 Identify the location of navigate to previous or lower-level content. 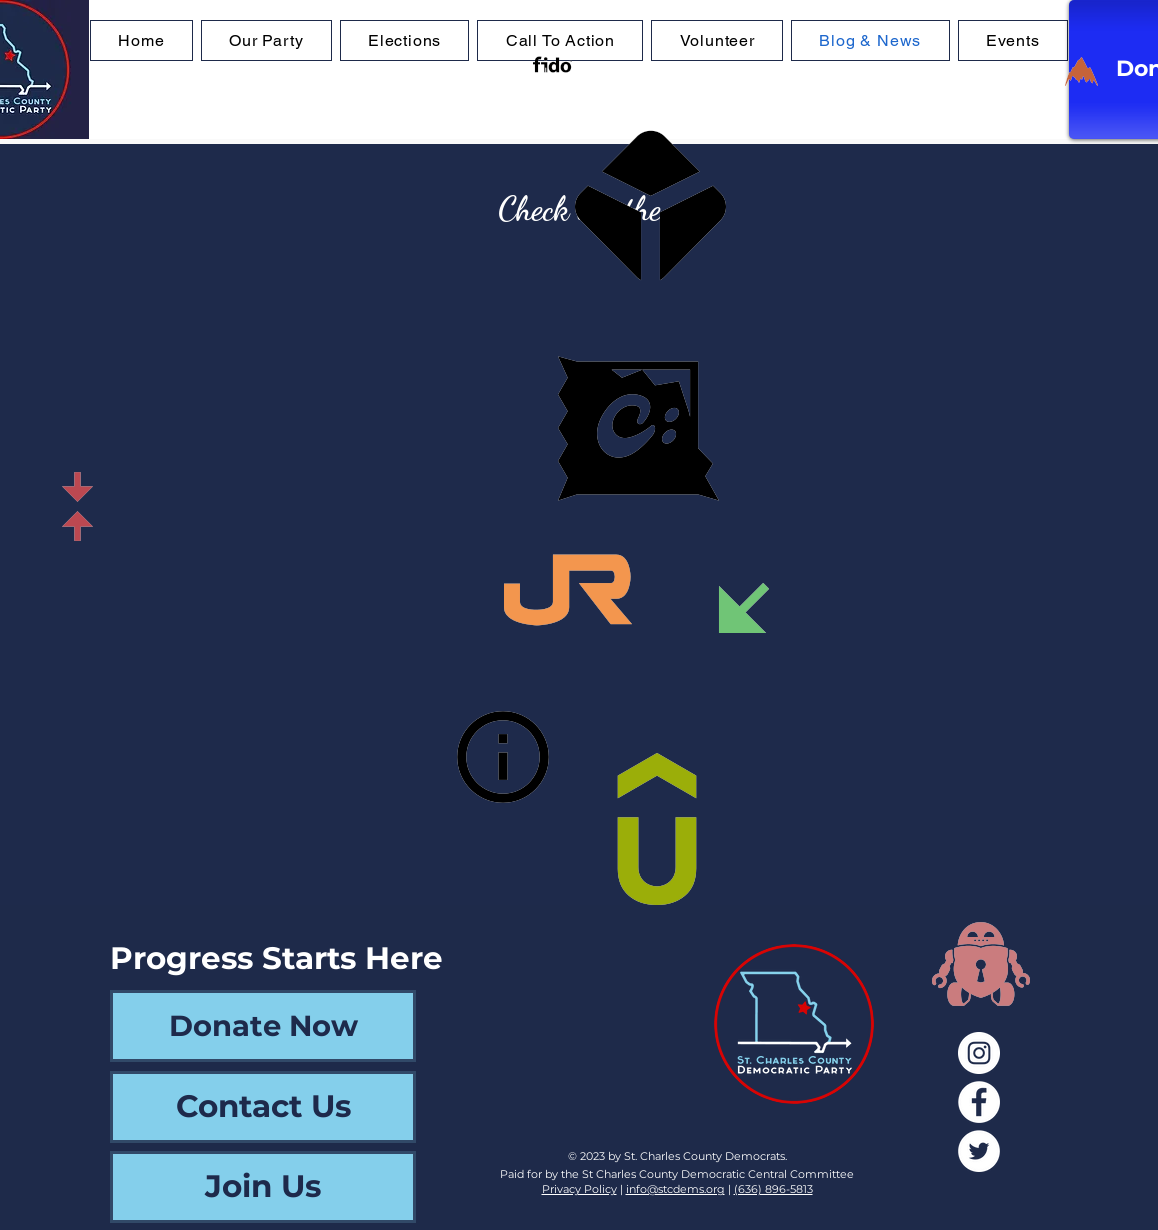
(744, 608).